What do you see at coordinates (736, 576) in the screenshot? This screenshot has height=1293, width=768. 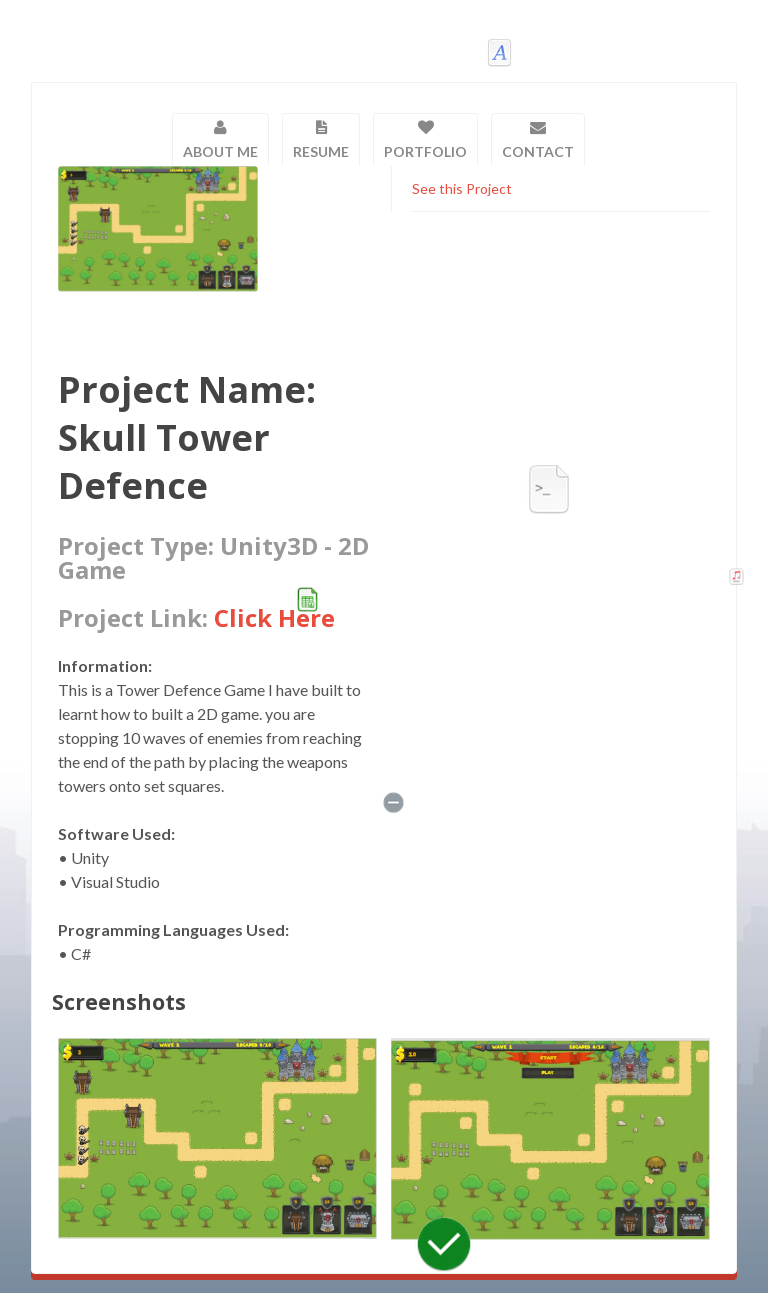 I see `audio file in wav format` at bounding box center [736, 576].